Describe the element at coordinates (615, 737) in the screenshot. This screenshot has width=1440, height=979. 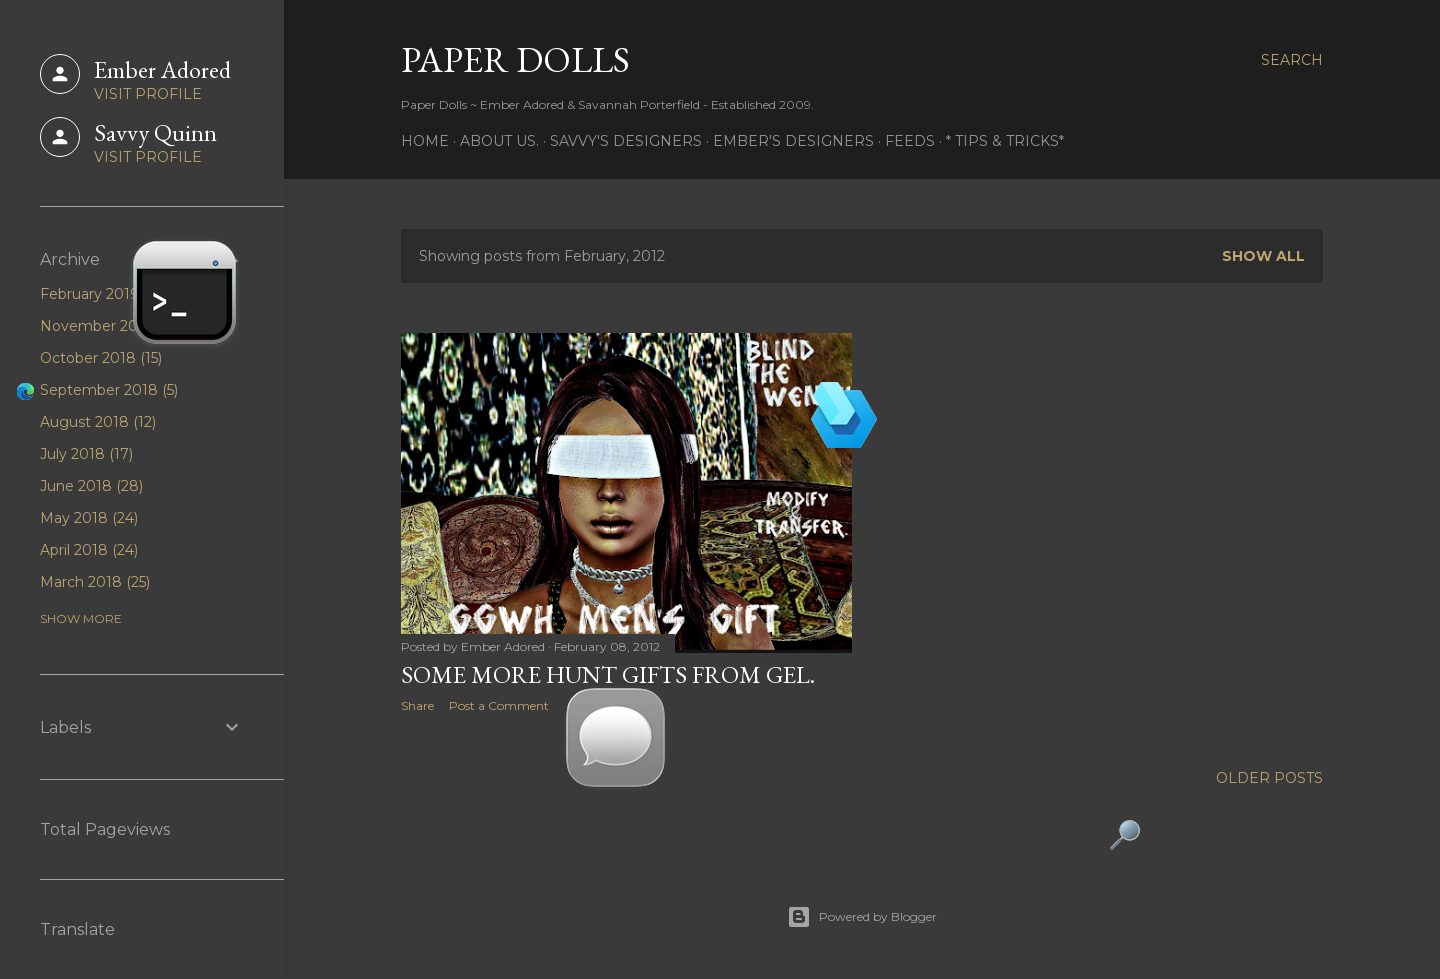
I see `open the messages app` at that location.